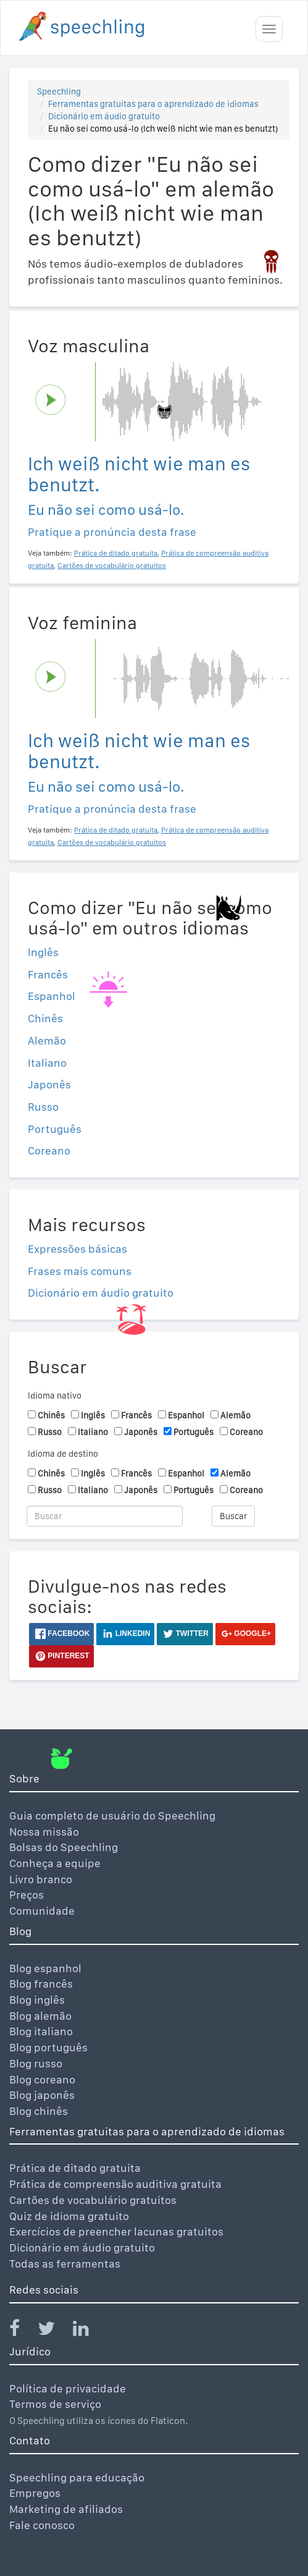 This screenshot has height=2576, width=308. I want to click on select saiyan armor or battle suit equipment, so click(164, 411).